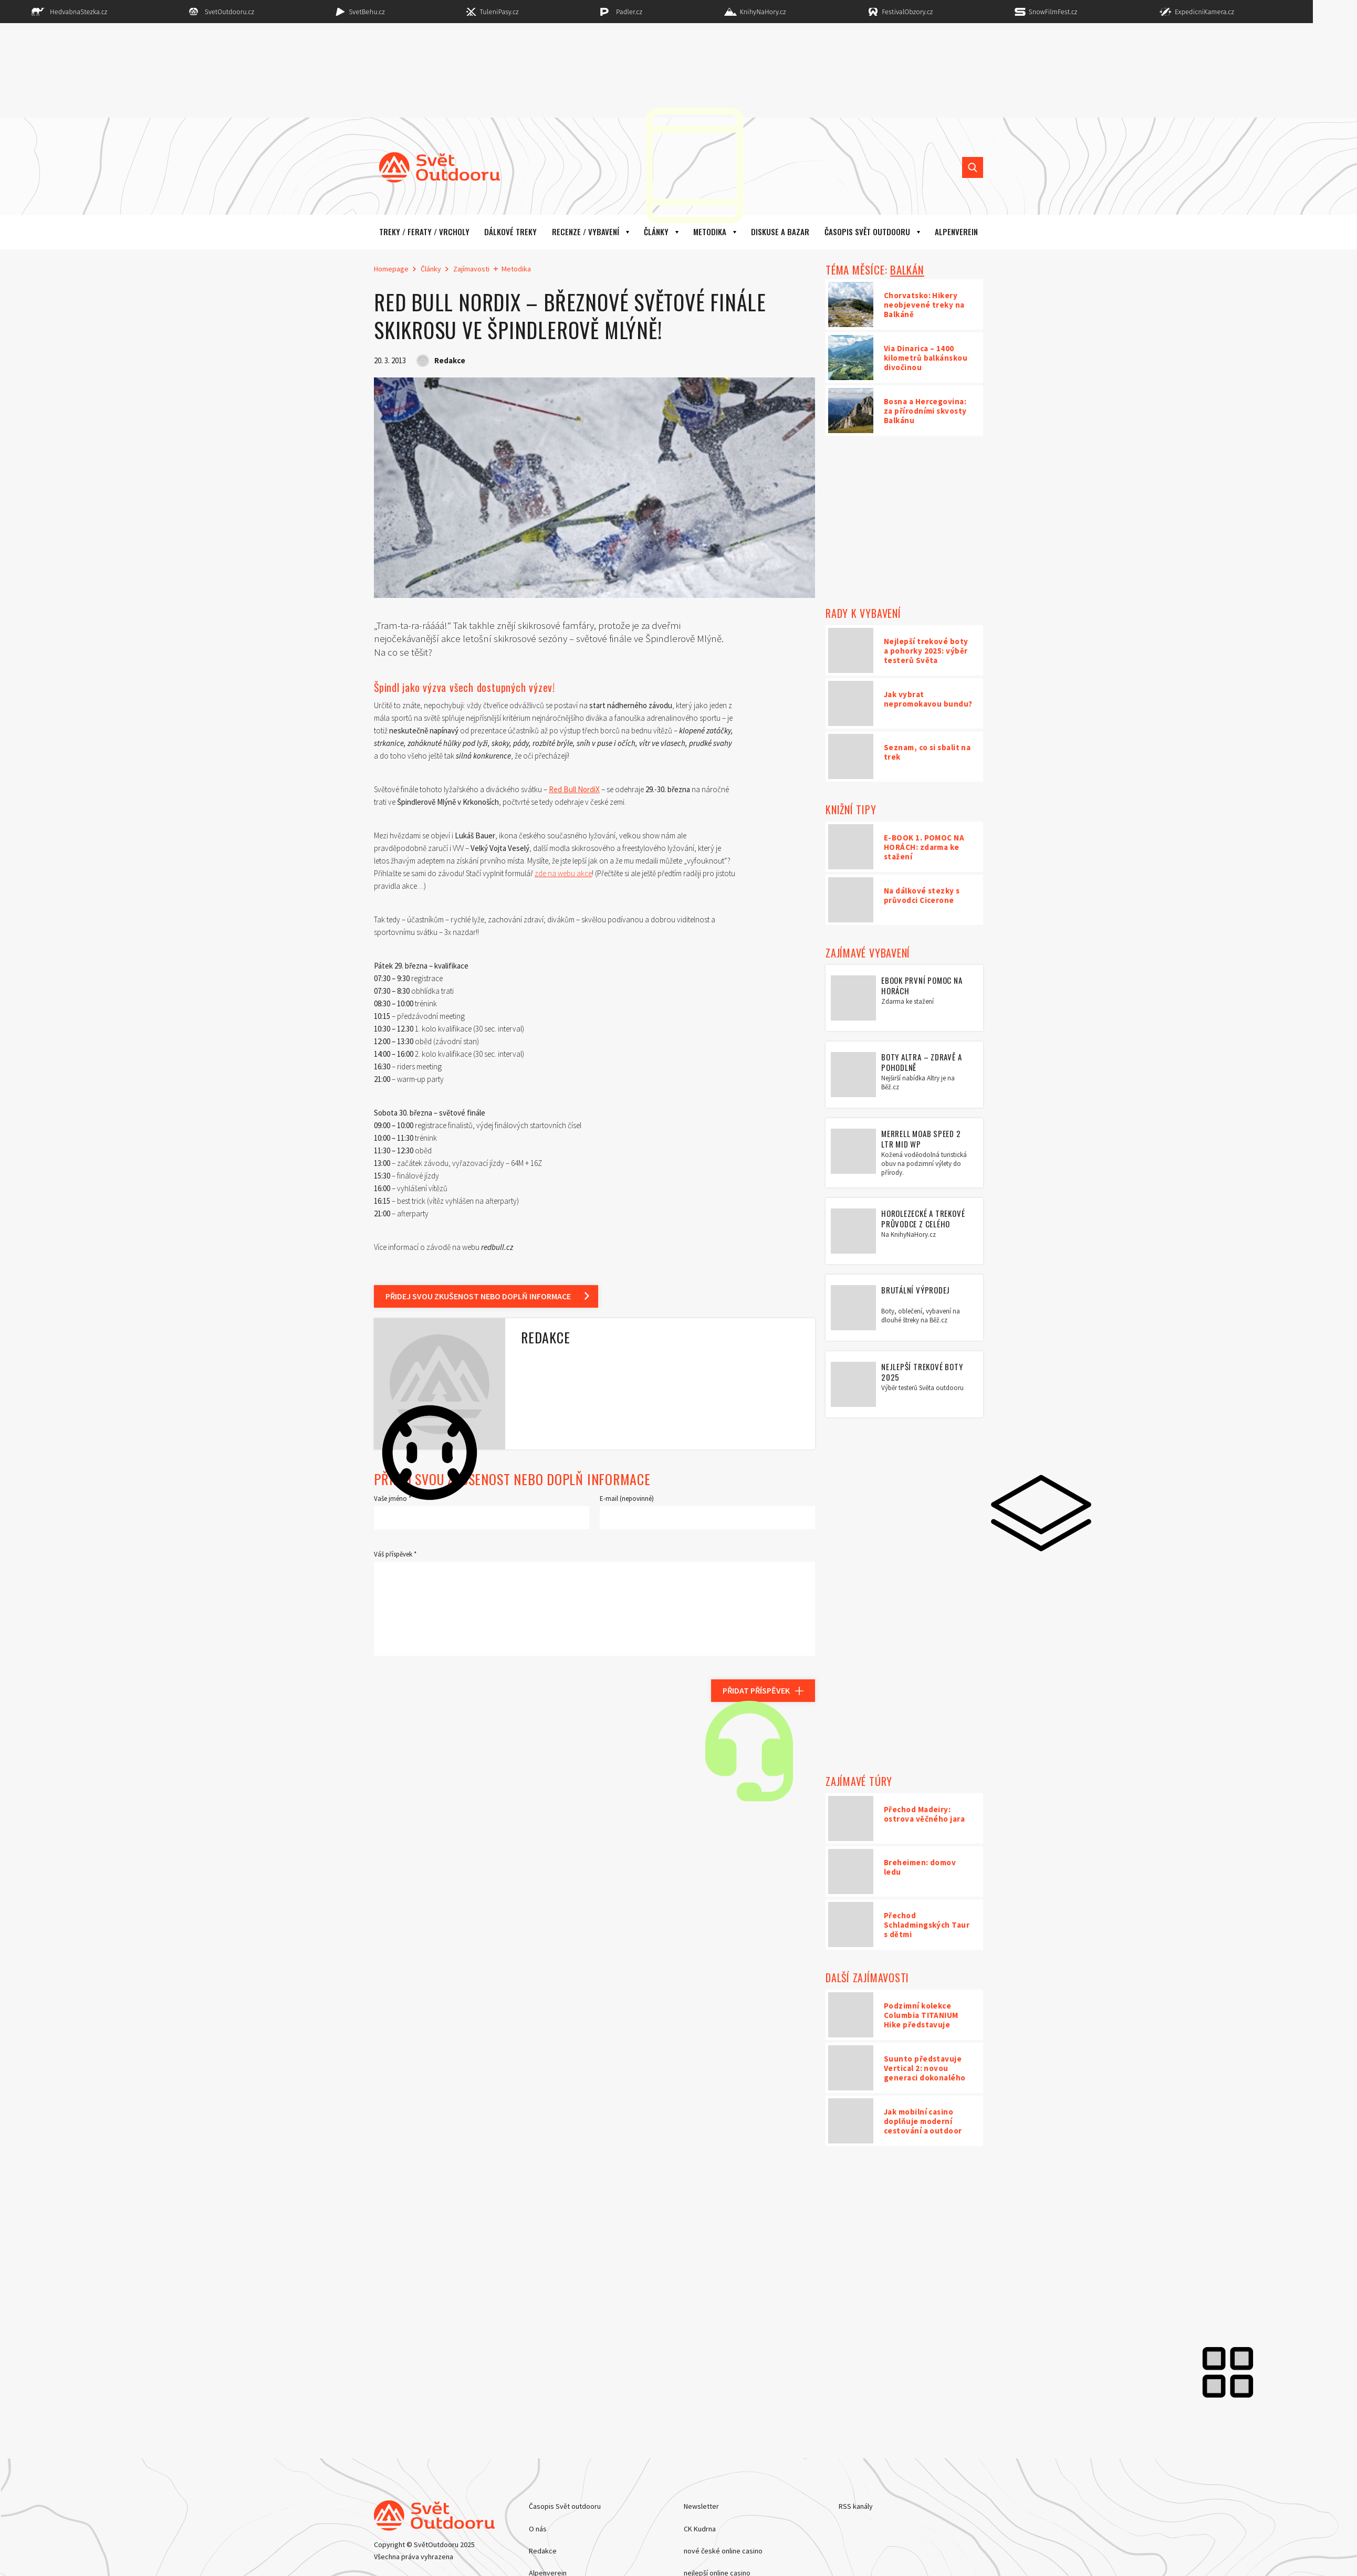  Describe the element at coordinates (1228, 2372) in the screenshot. I see `view all apps or applications` at that location.